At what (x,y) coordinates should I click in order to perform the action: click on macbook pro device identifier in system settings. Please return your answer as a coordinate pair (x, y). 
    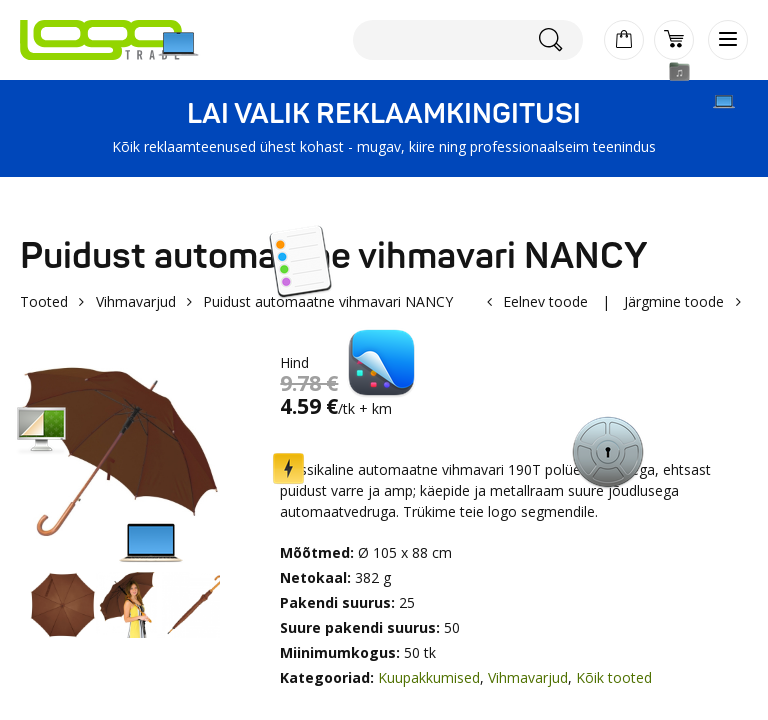
    Looking at the image, I should click on (724, 101).